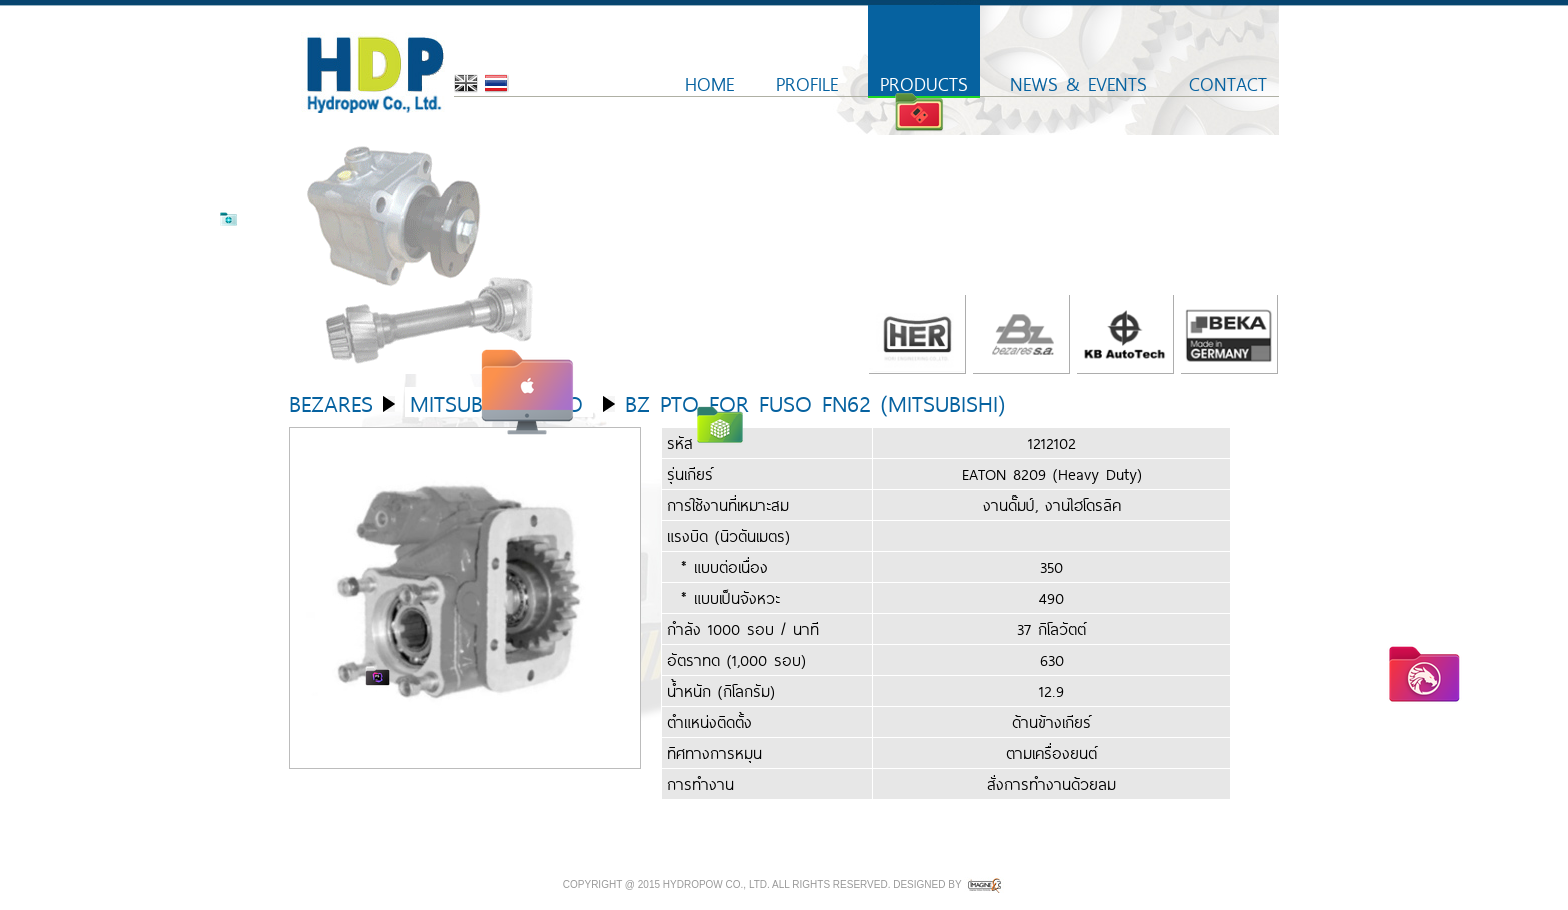  I want to click on open mac desktop files folder, so click(527, 388).